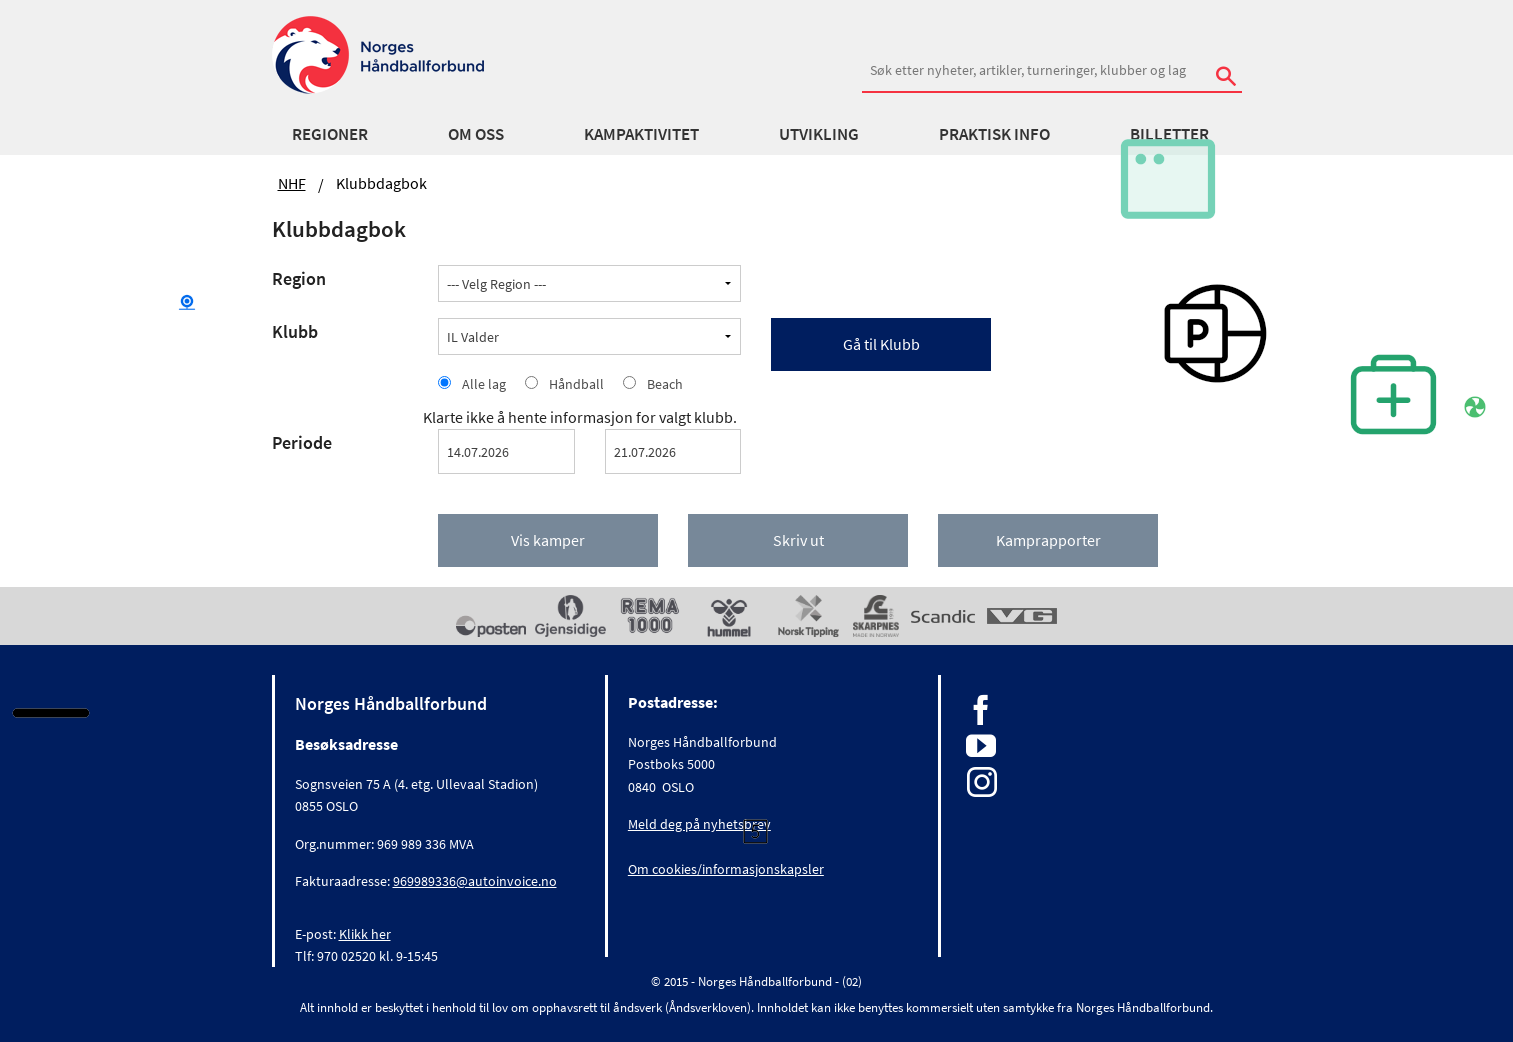 This screenshot has width=1513, height=1042. Describe the element at coordinates (1213, 333) in the screenshot. I see `open Microsoft PowerPoint` at that location.